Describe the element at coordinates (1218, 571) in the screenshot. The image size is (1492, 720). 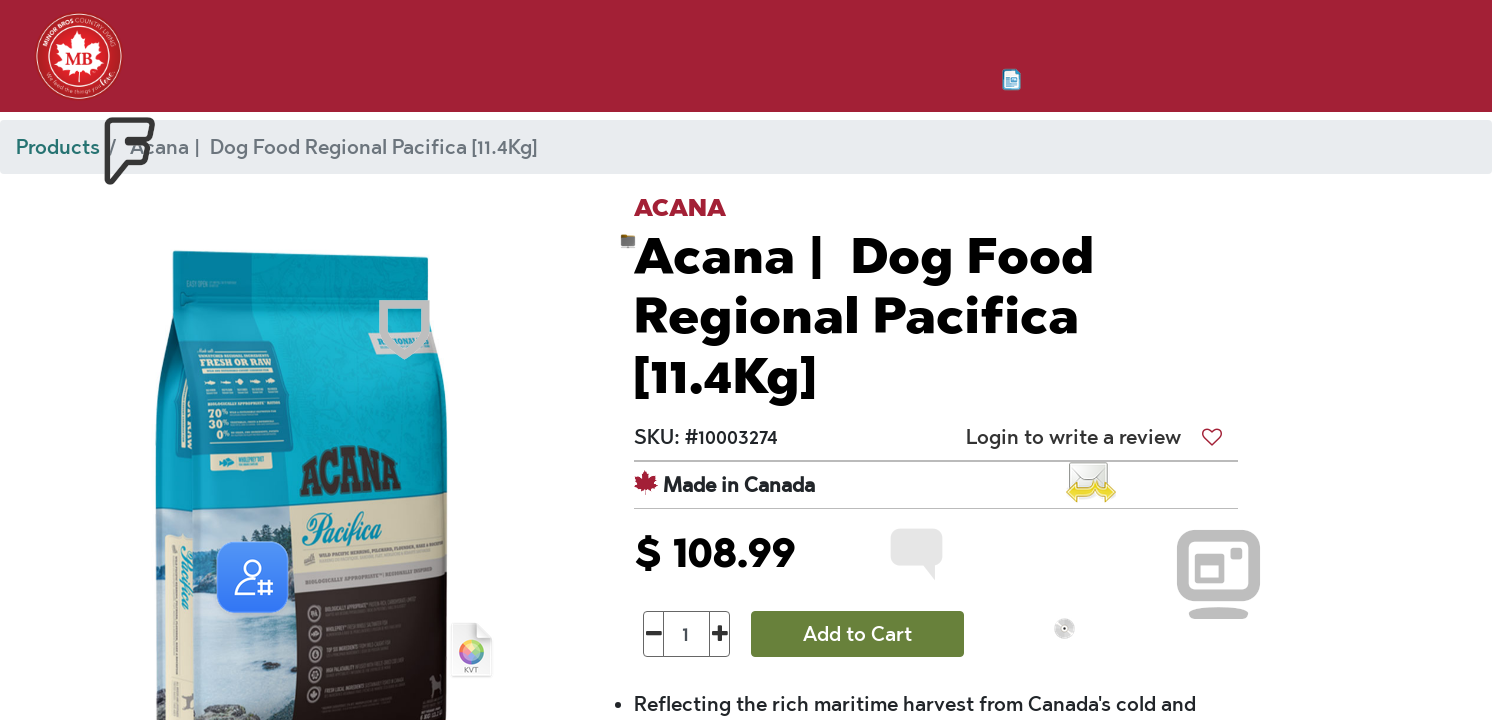
I see `configure remote desktop settings` at that location.